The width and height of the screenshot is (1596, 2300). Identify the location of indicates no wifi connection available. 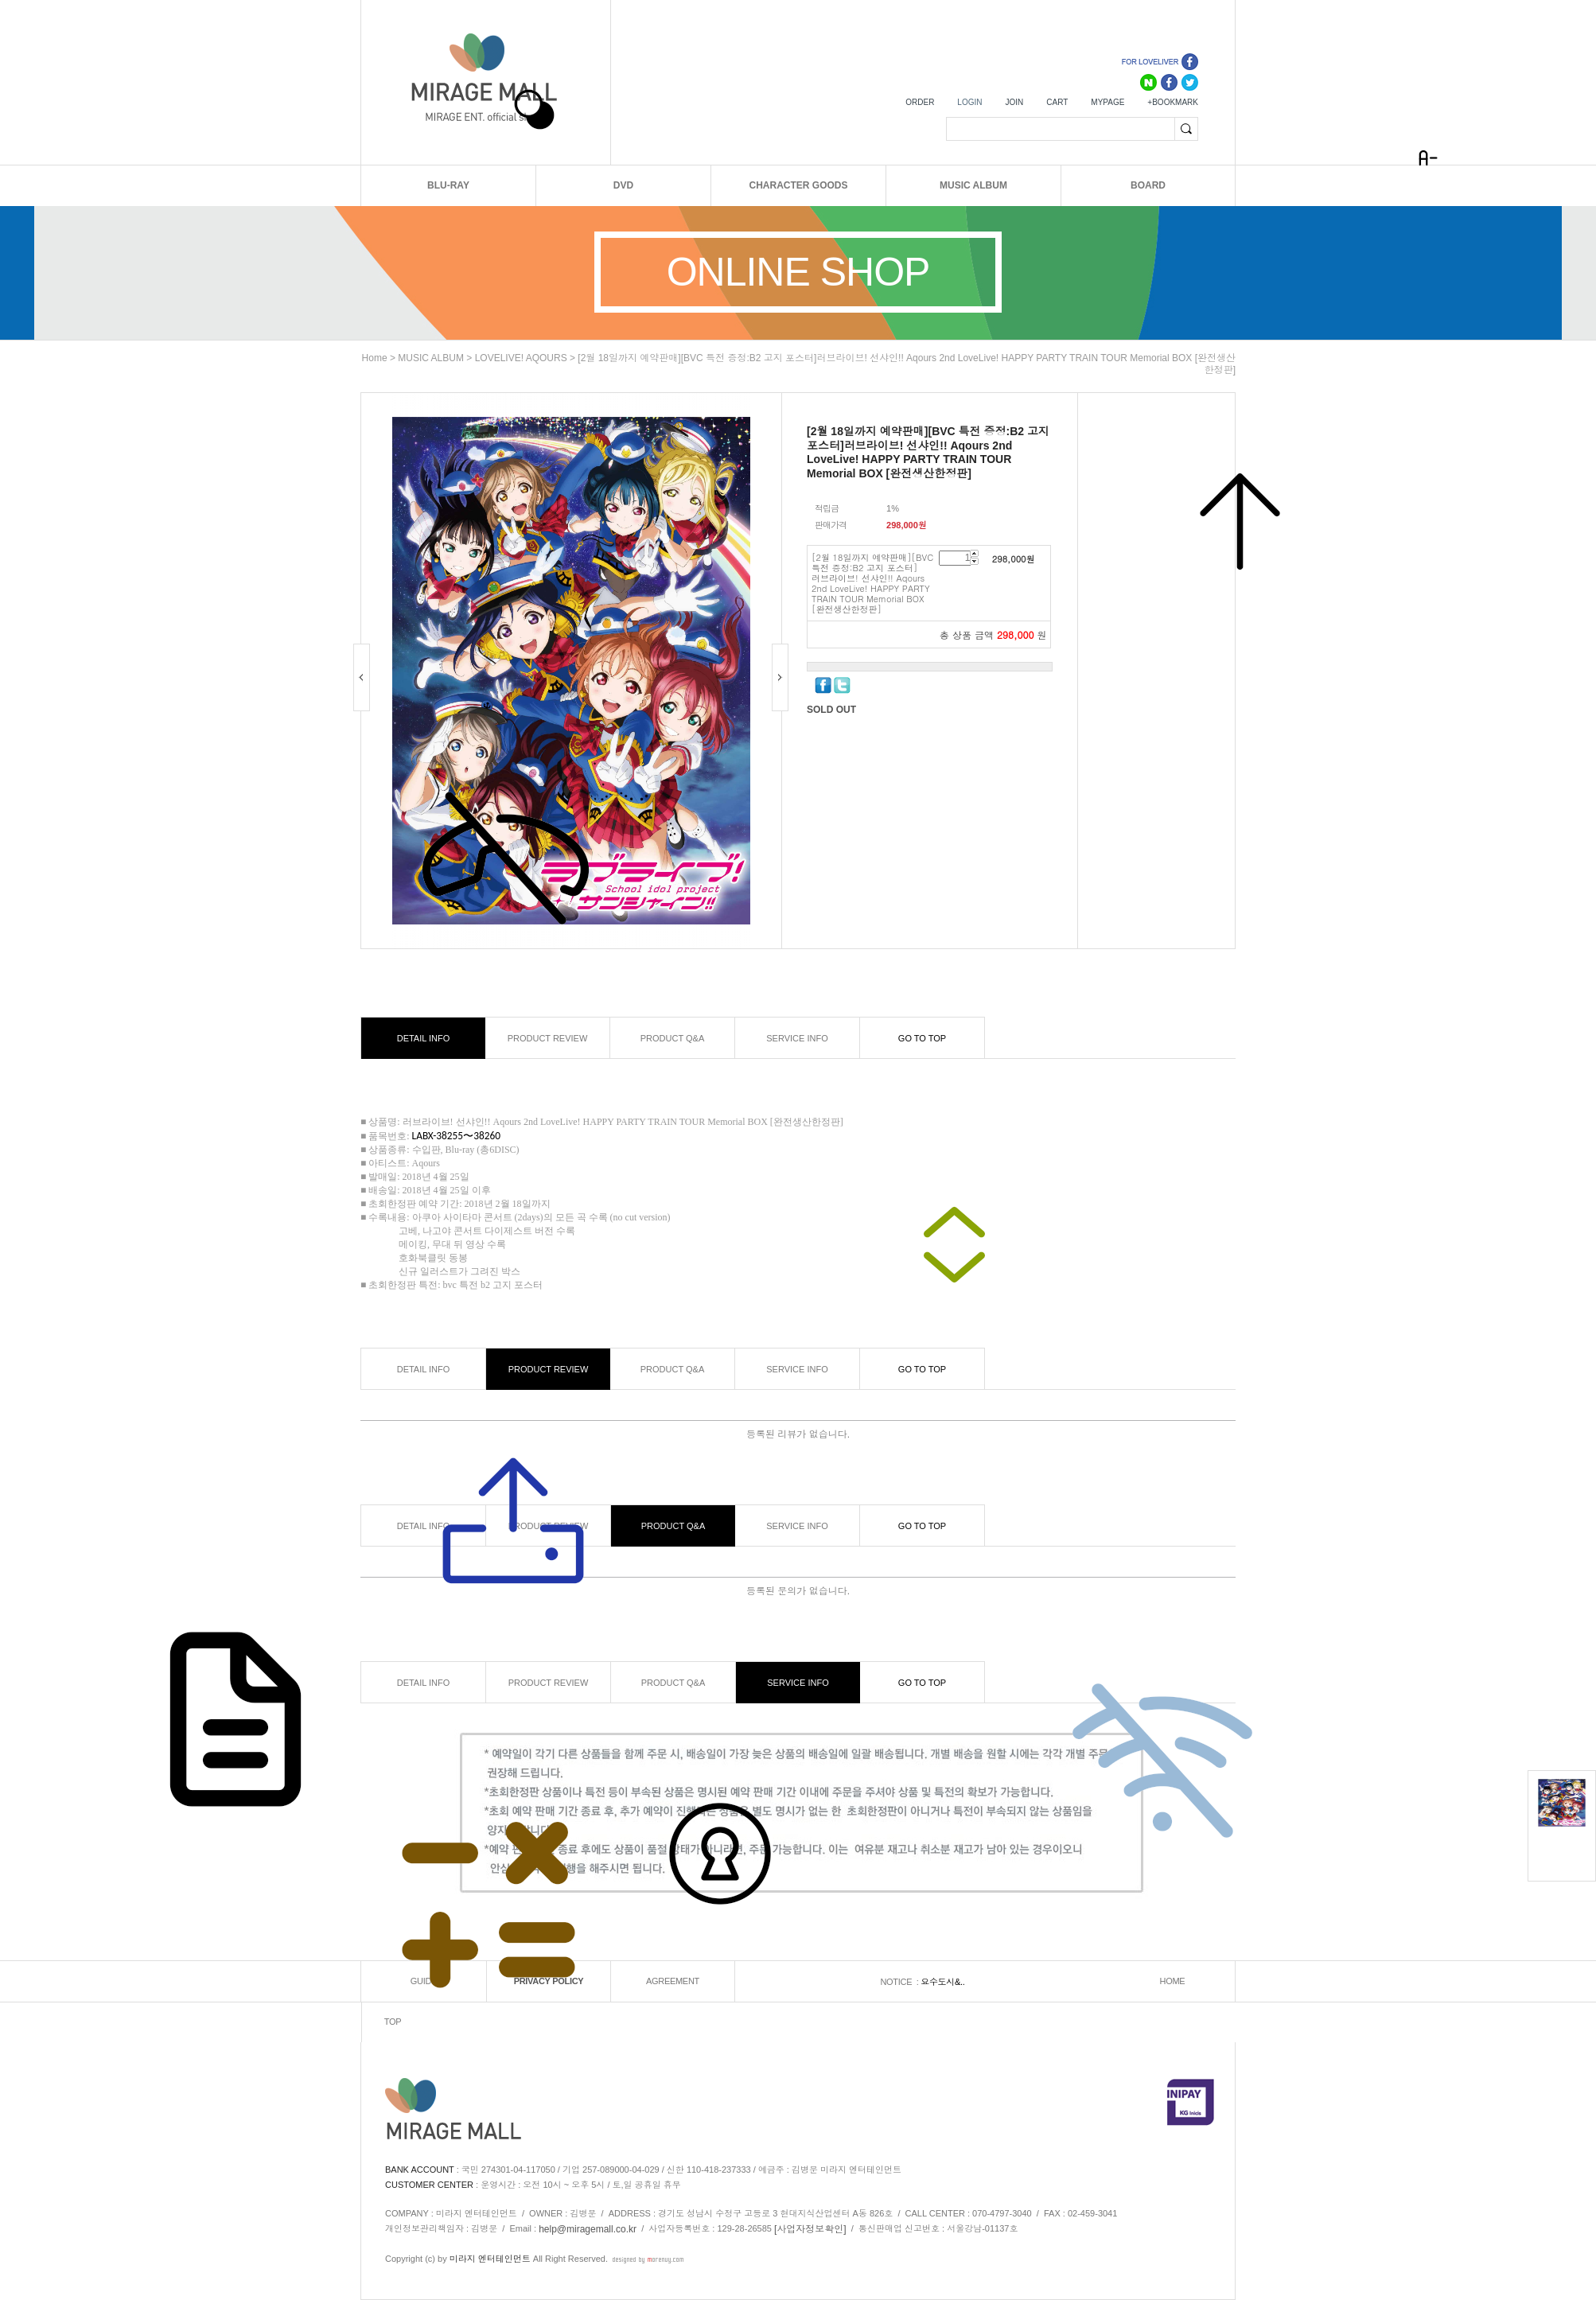
(1162, 1761).